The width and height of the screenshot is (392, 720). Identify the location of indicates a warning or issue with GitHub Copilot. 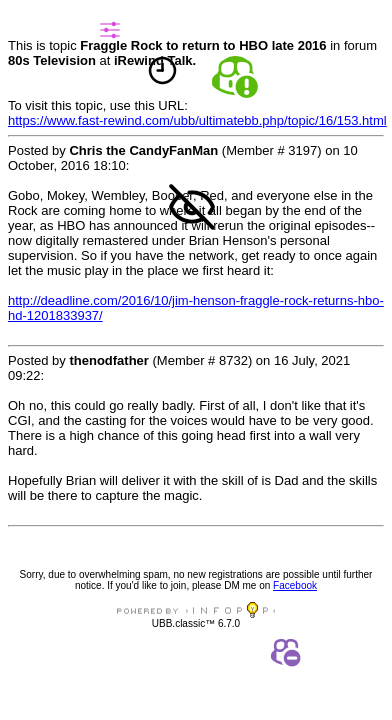
(235, 77).